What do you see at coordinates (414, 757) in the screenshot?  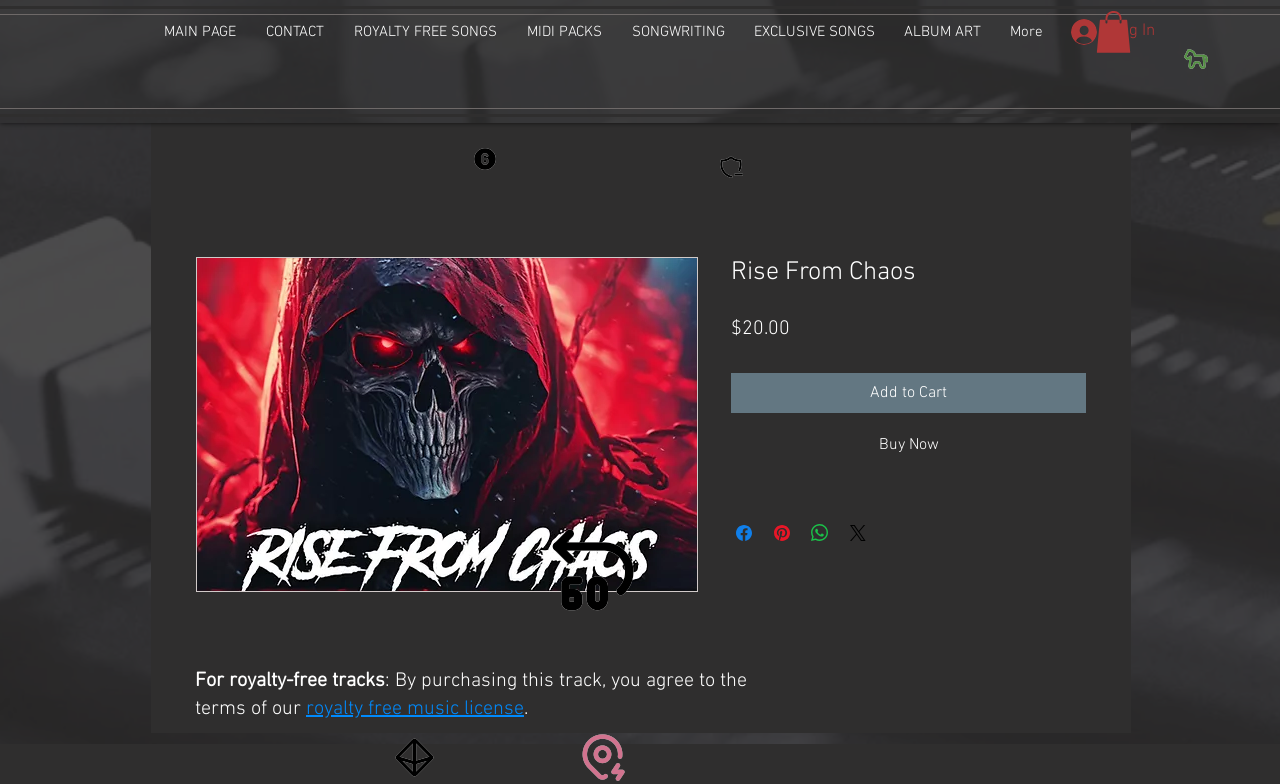 I see `represents 3D geometry or modeling tools` at bounding box center [414, 757].